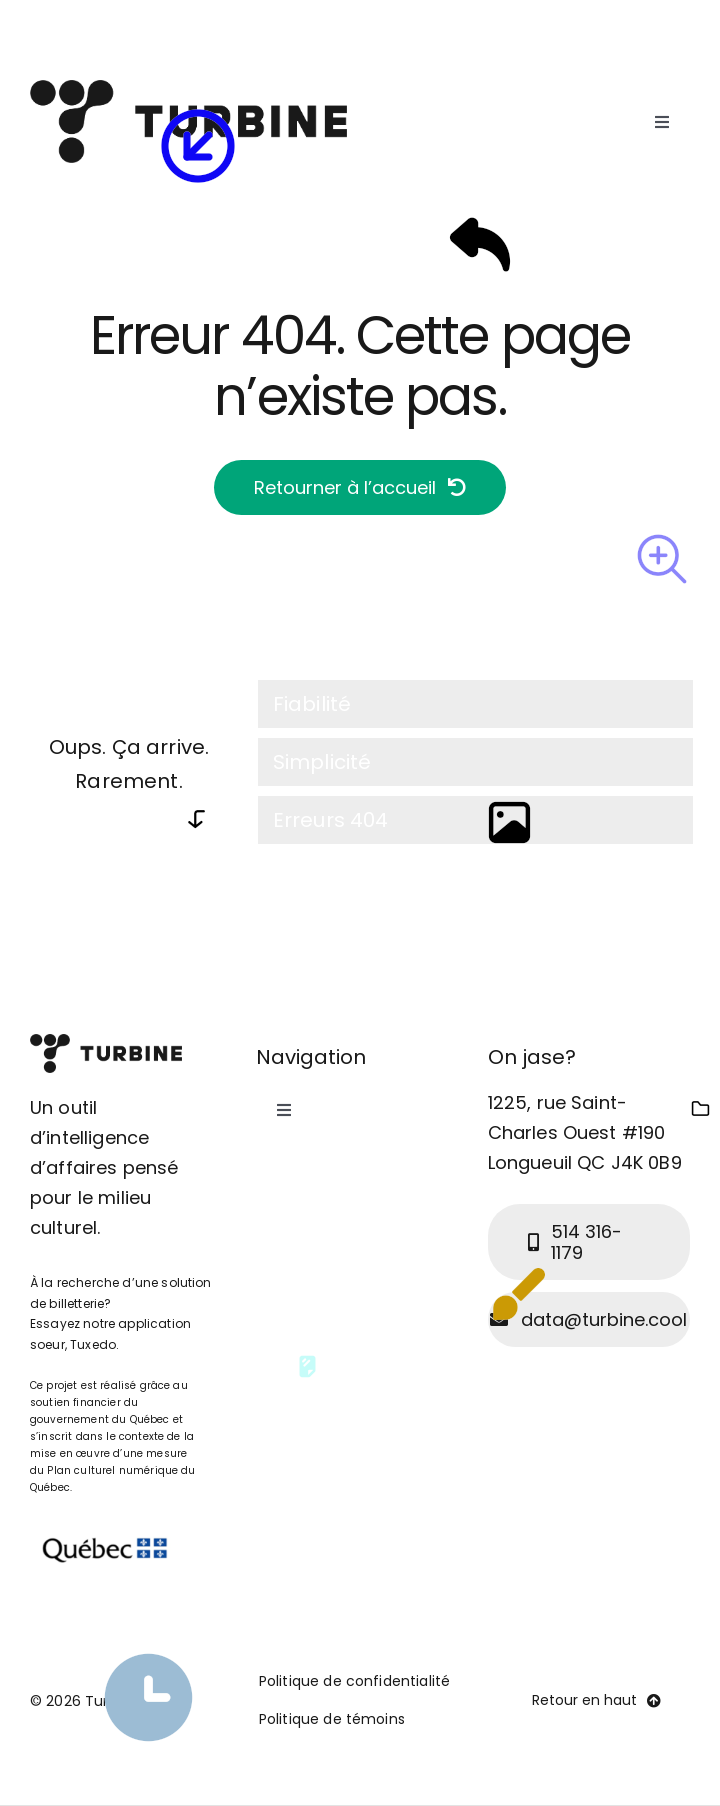 The width and height of the screenshot is (720, 1806). Describe the element at coordinates (148, 1697) in the screenshot. I see `view current time` at that location.